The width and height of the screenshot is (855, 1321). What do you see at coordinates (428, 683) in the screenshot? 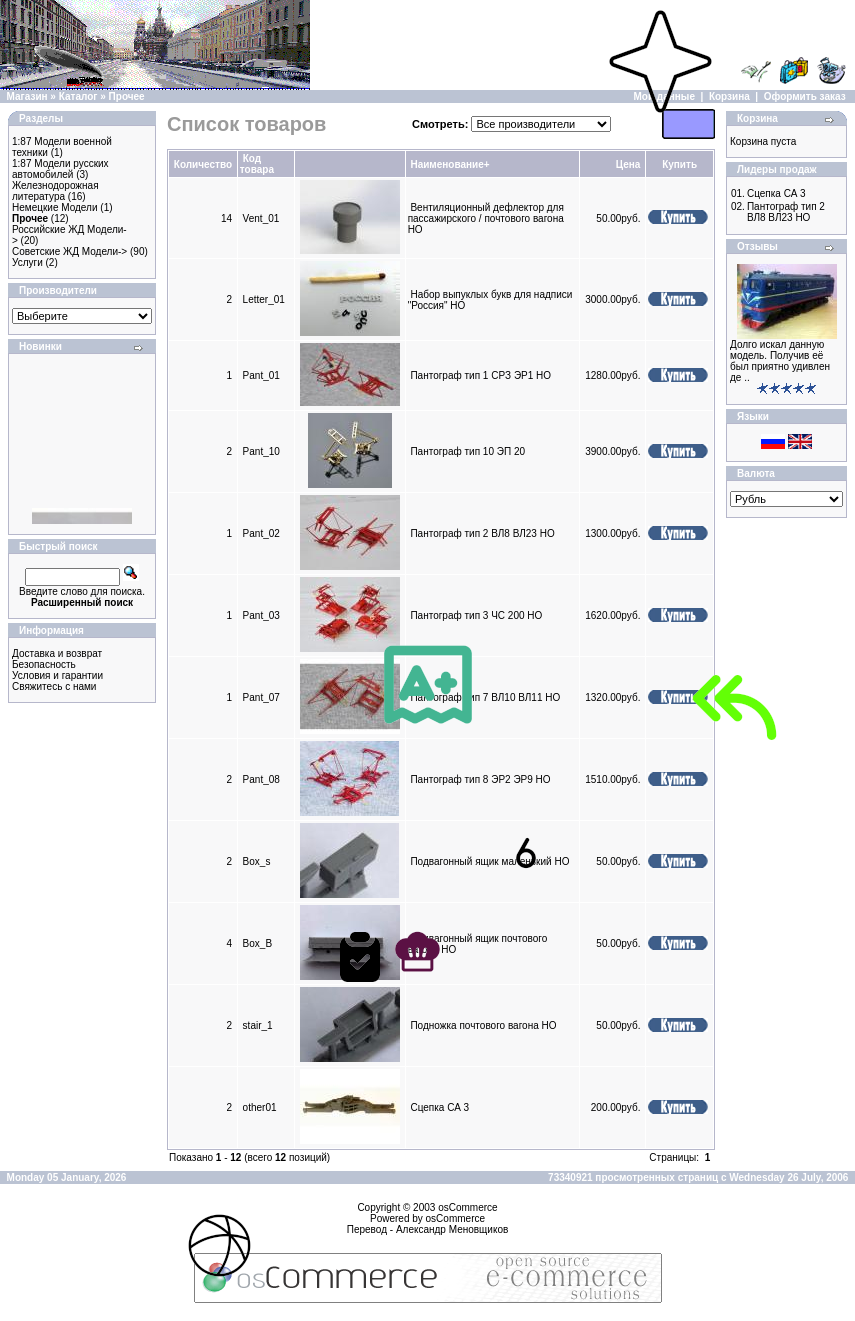
I see `view exam or test results` at bounding box center [428, 683].